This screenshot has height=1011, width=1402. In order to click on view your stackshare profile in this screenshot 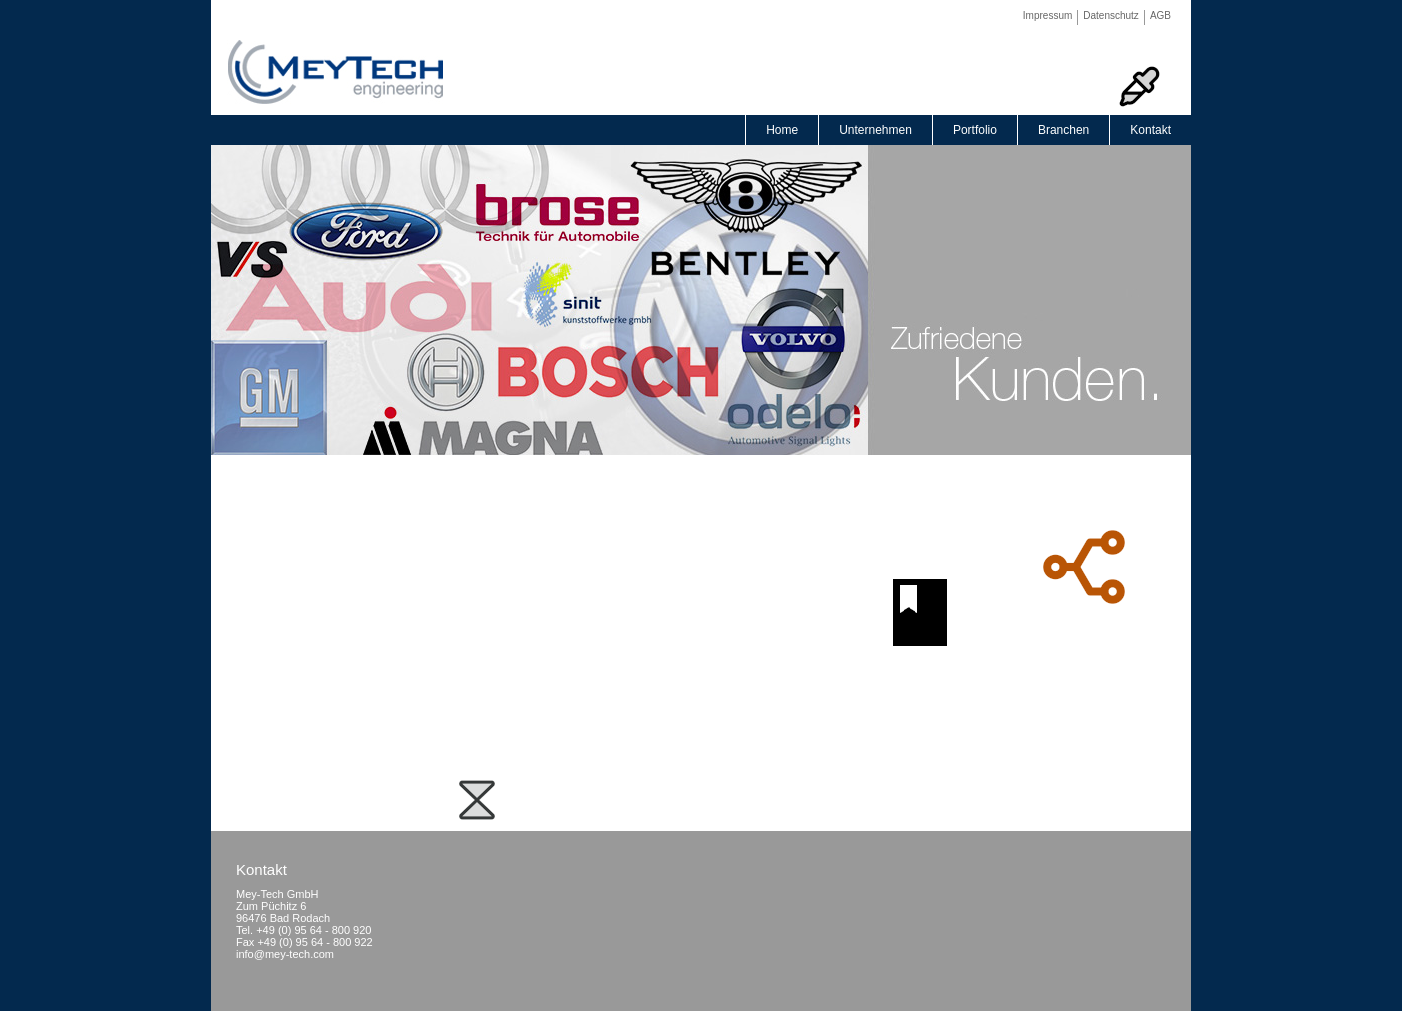, I will do `click(1084, 567)`.